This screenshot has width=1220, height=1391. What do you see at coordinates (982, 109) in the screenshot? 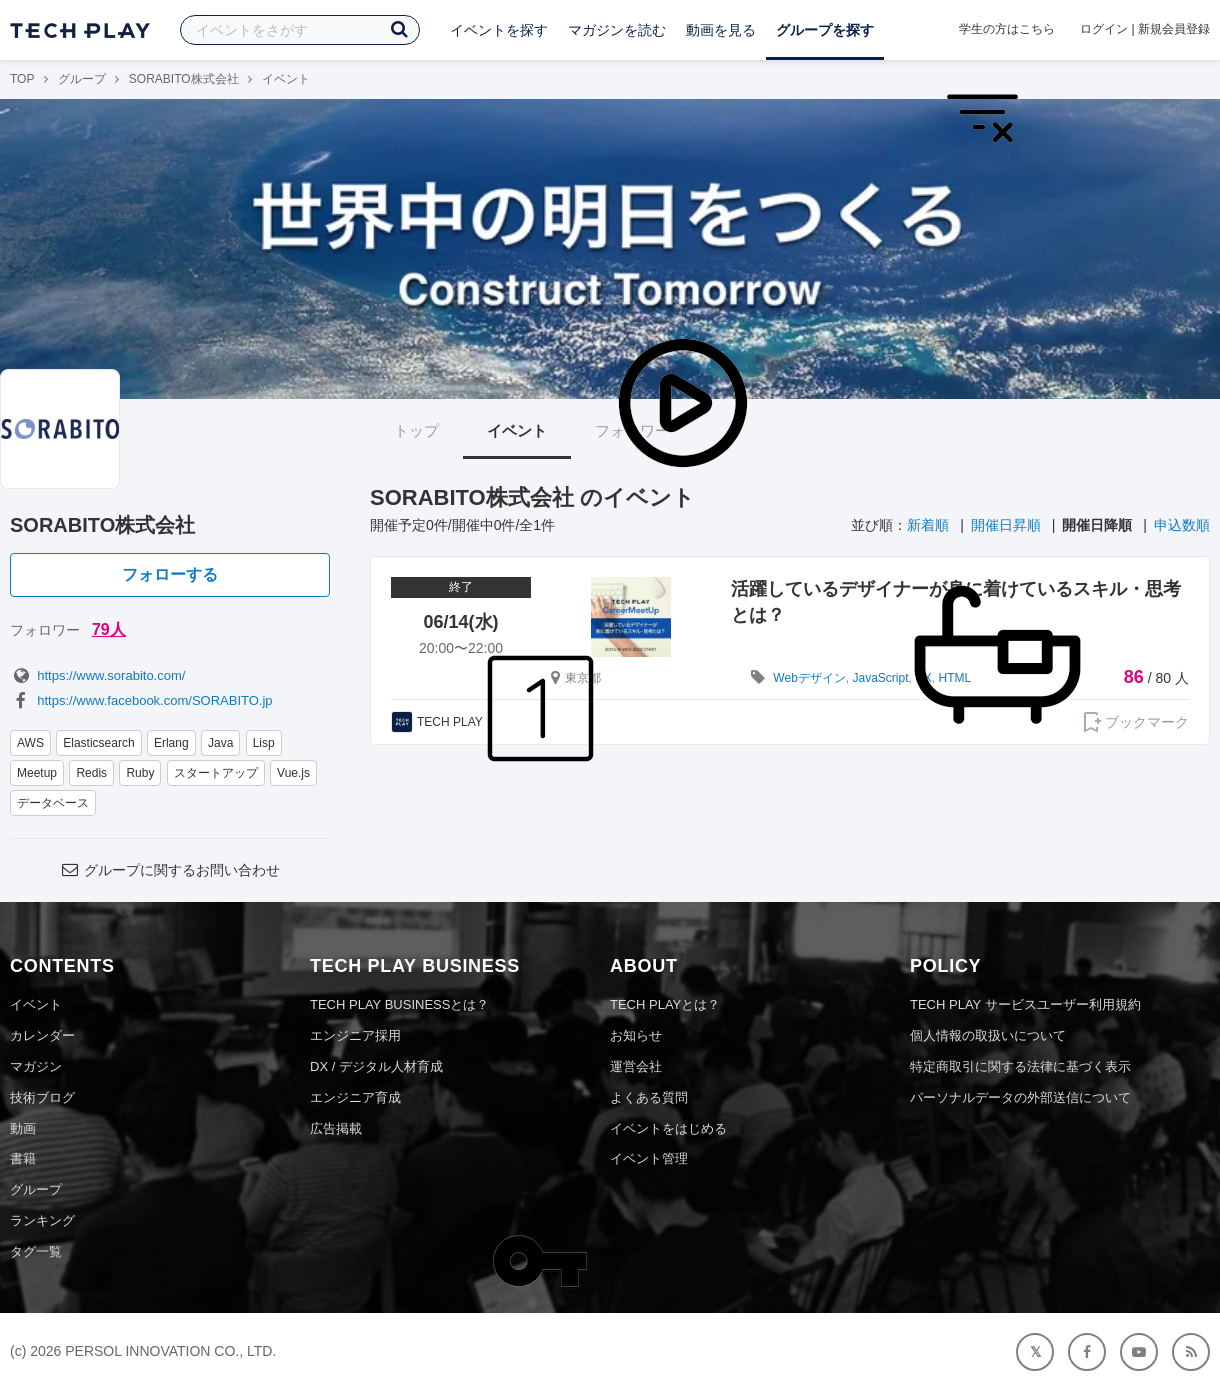
I see `clear all active filters` at bounding box center [982, 109].